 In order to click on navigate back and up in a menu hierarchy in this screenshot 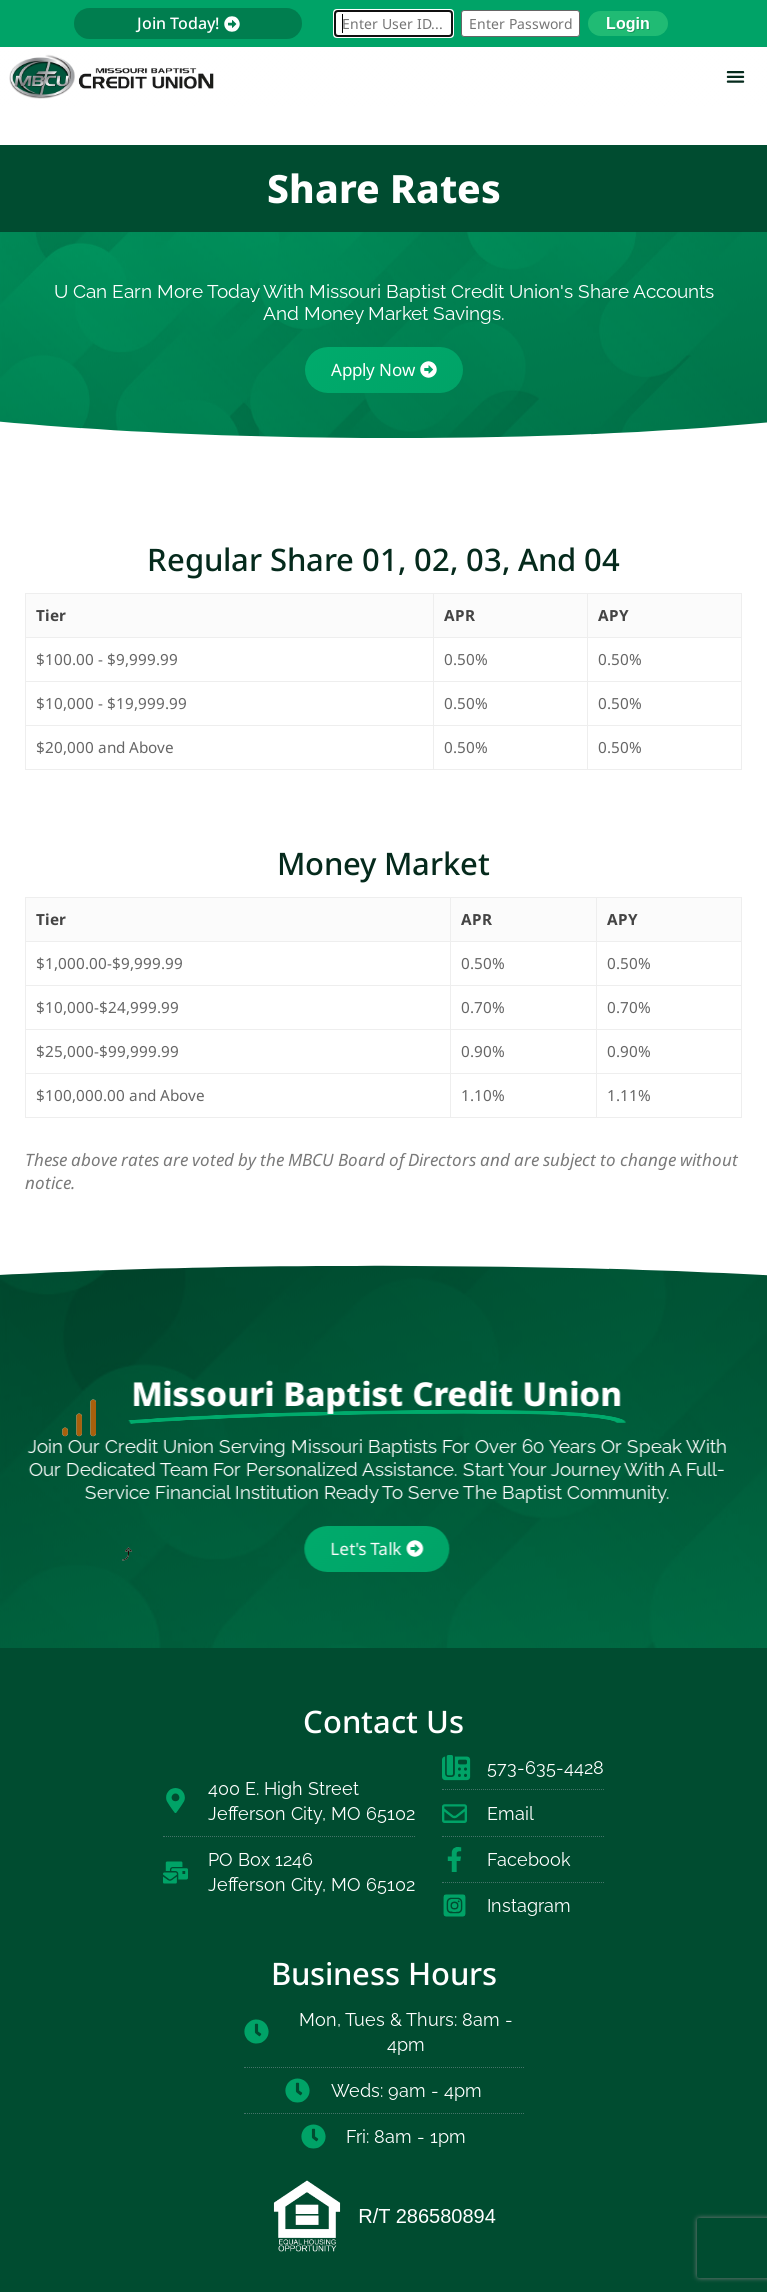, I will do `click(127, 1554)`.